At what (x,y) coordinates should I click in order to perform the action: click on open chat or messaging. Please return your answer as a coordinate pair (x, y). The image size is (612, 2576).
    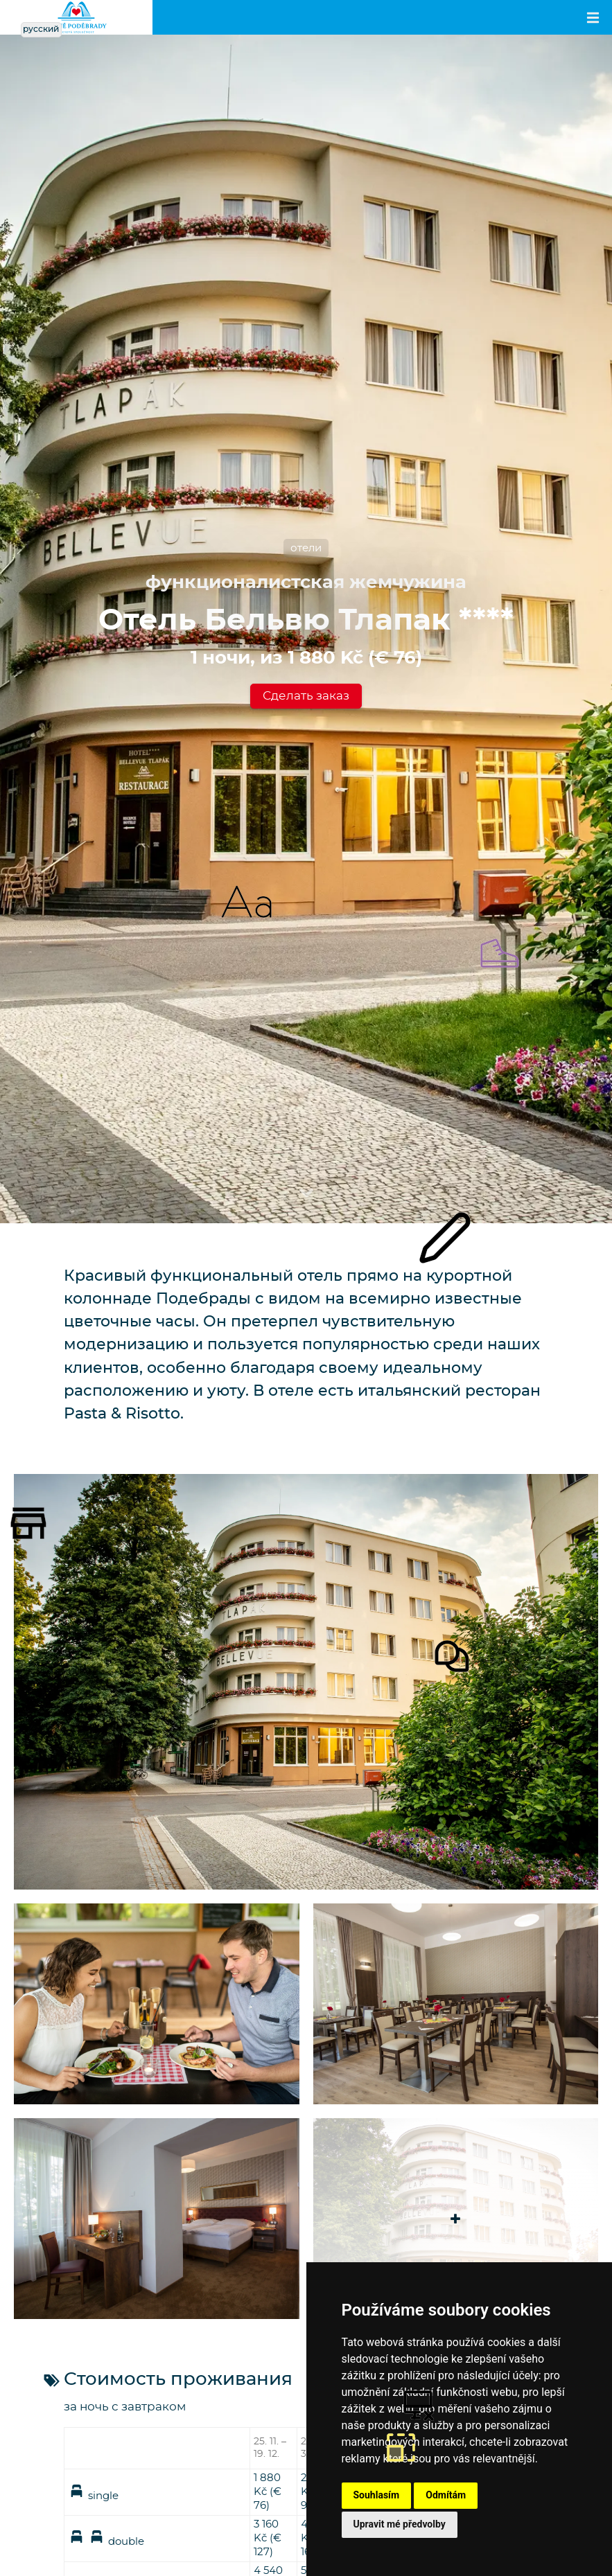
    Looking at the image, I should click on (452, 1656).